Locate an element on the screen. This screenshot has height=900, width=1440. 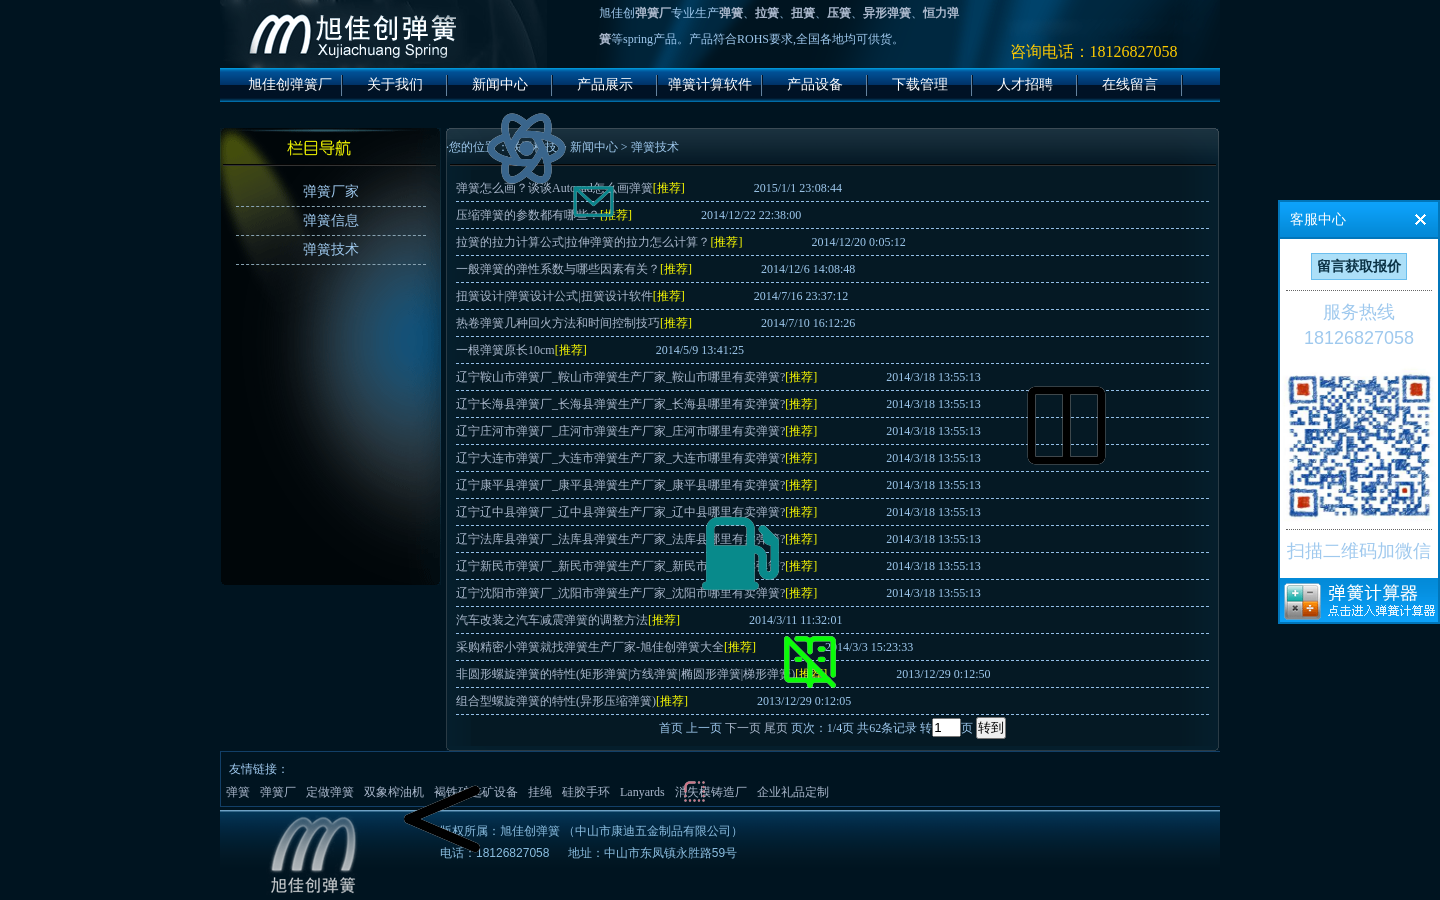
disable vocabulary or dictionary feature is located at coordinates (810, 662).